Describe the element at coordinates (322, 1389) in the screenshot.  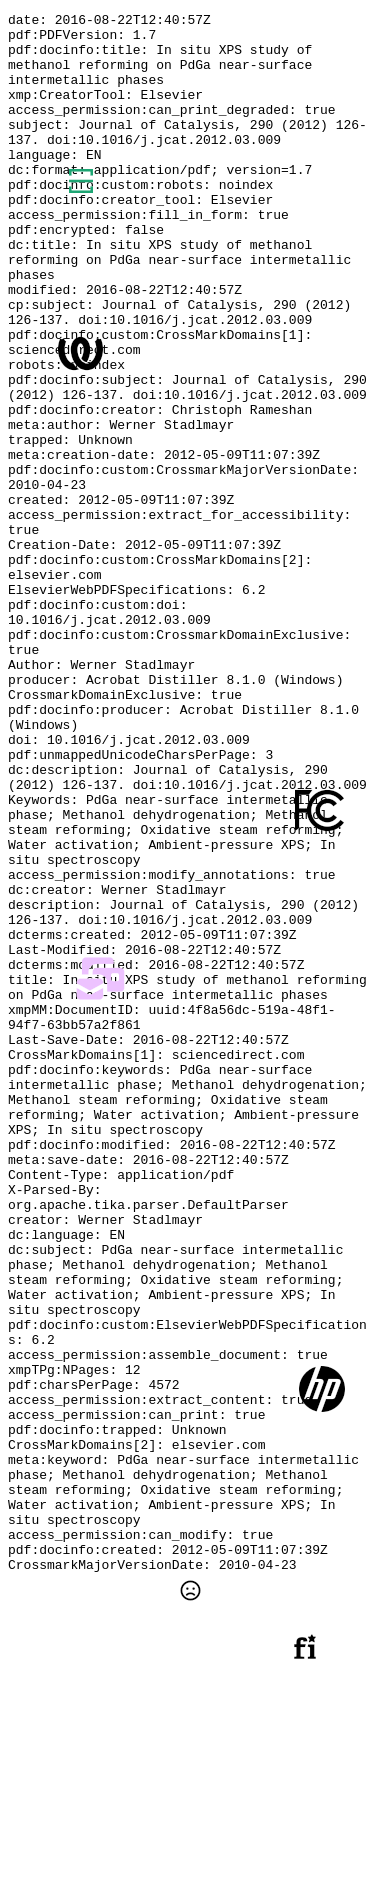
I see `HP brand logo` at that location.